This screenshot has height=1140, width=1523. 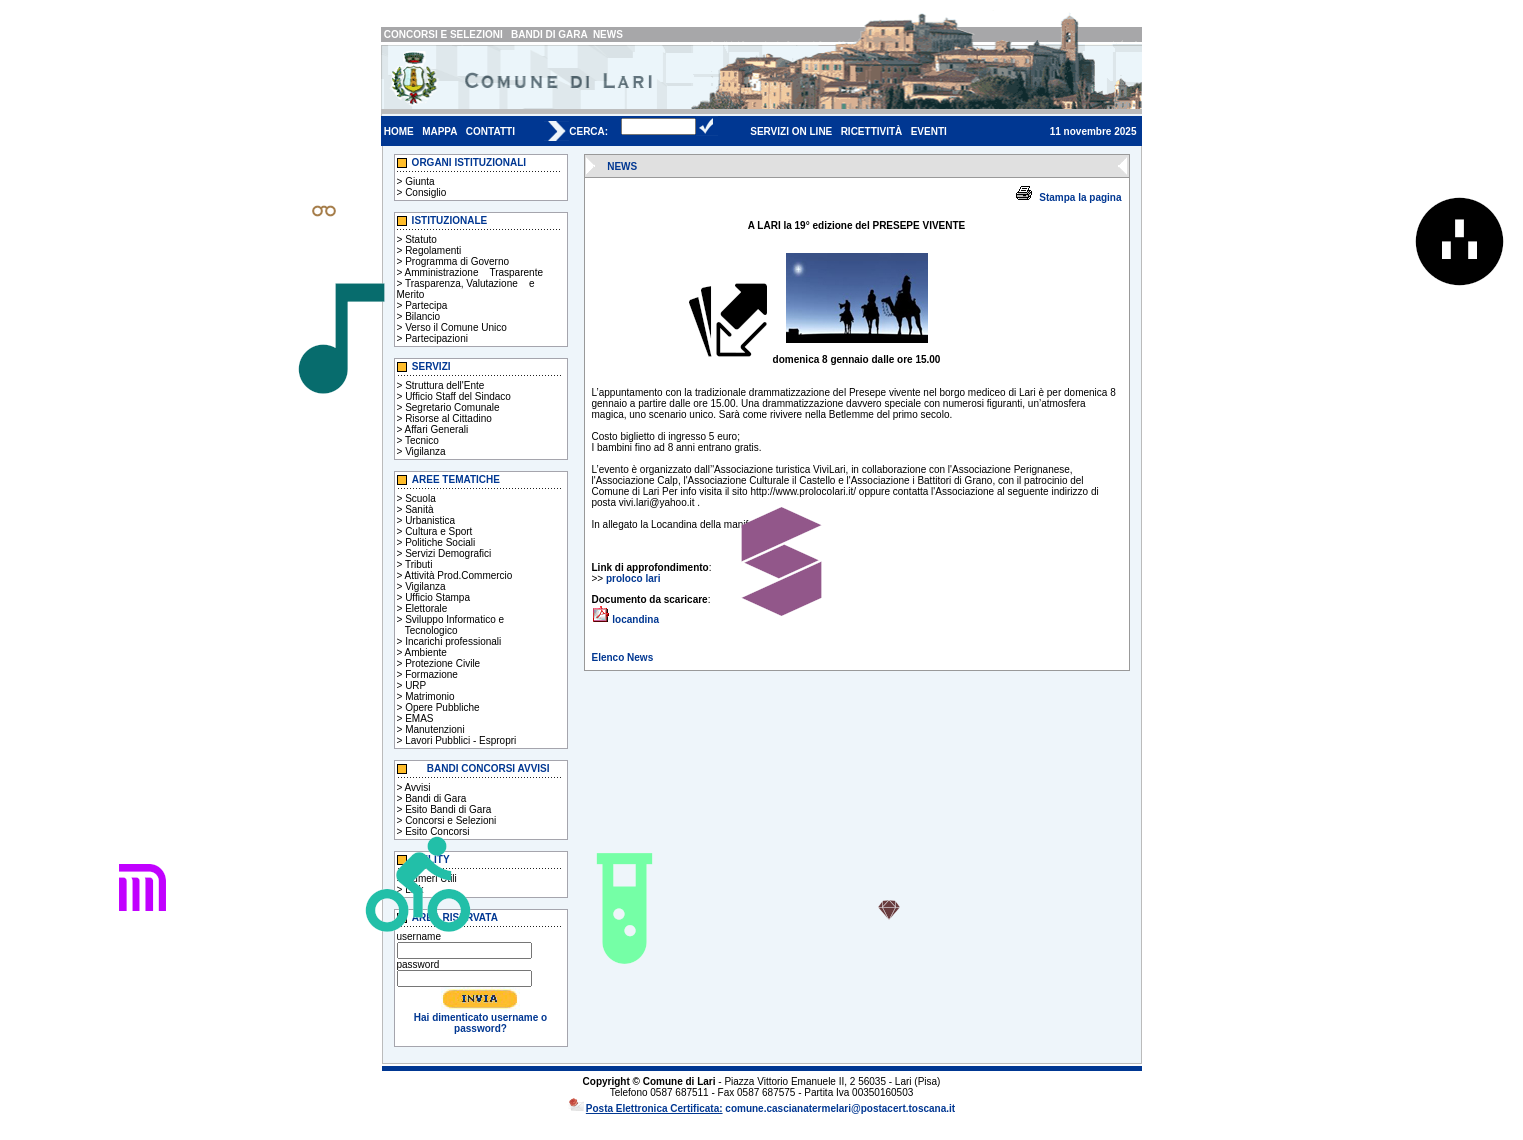 I want to click on access lab results or medical tests, so click(x=624, y=908).